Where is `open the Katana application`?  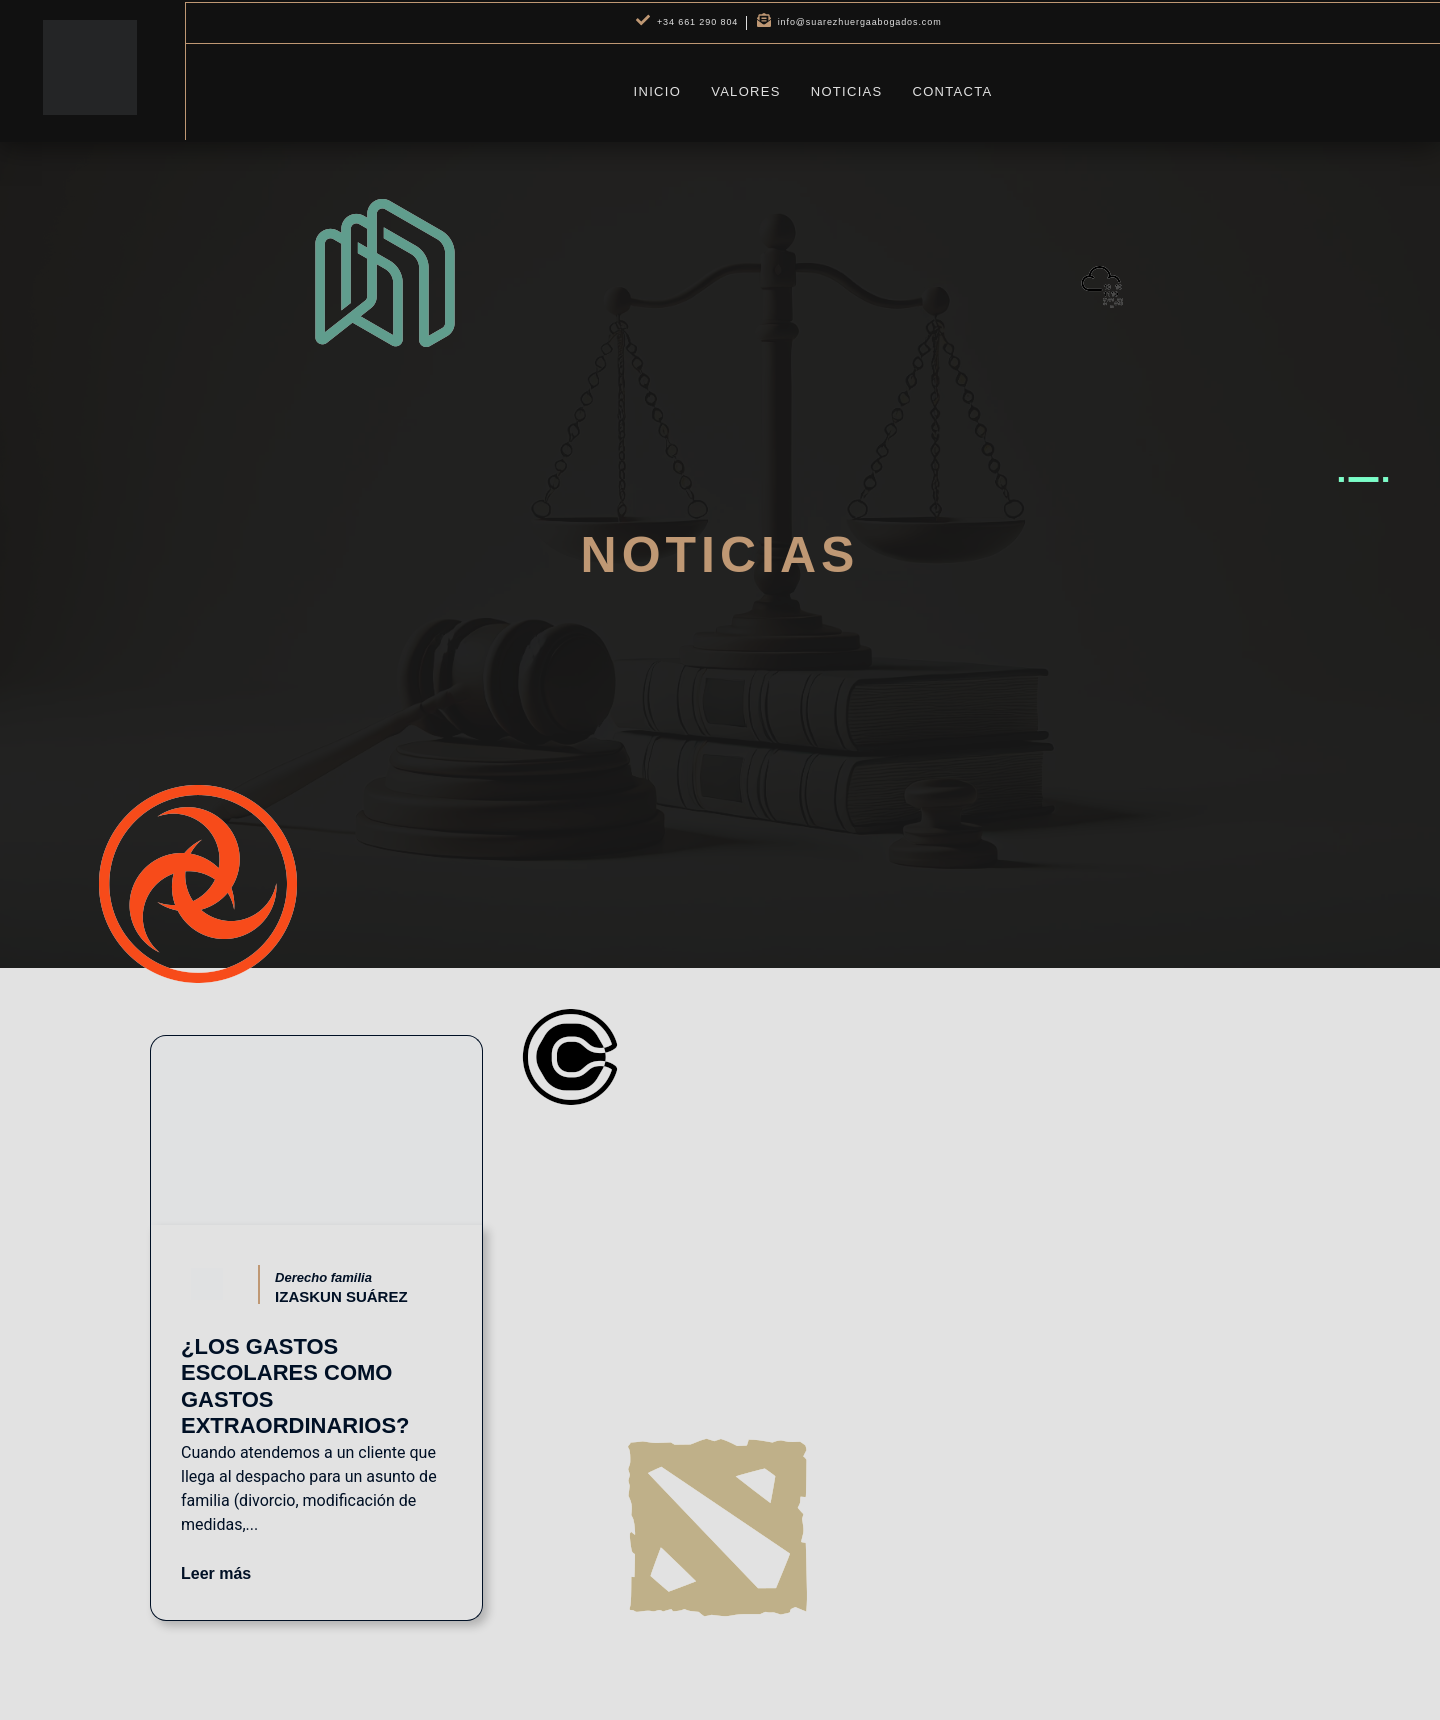 open the Katana application is located at coordinates (198, 884).